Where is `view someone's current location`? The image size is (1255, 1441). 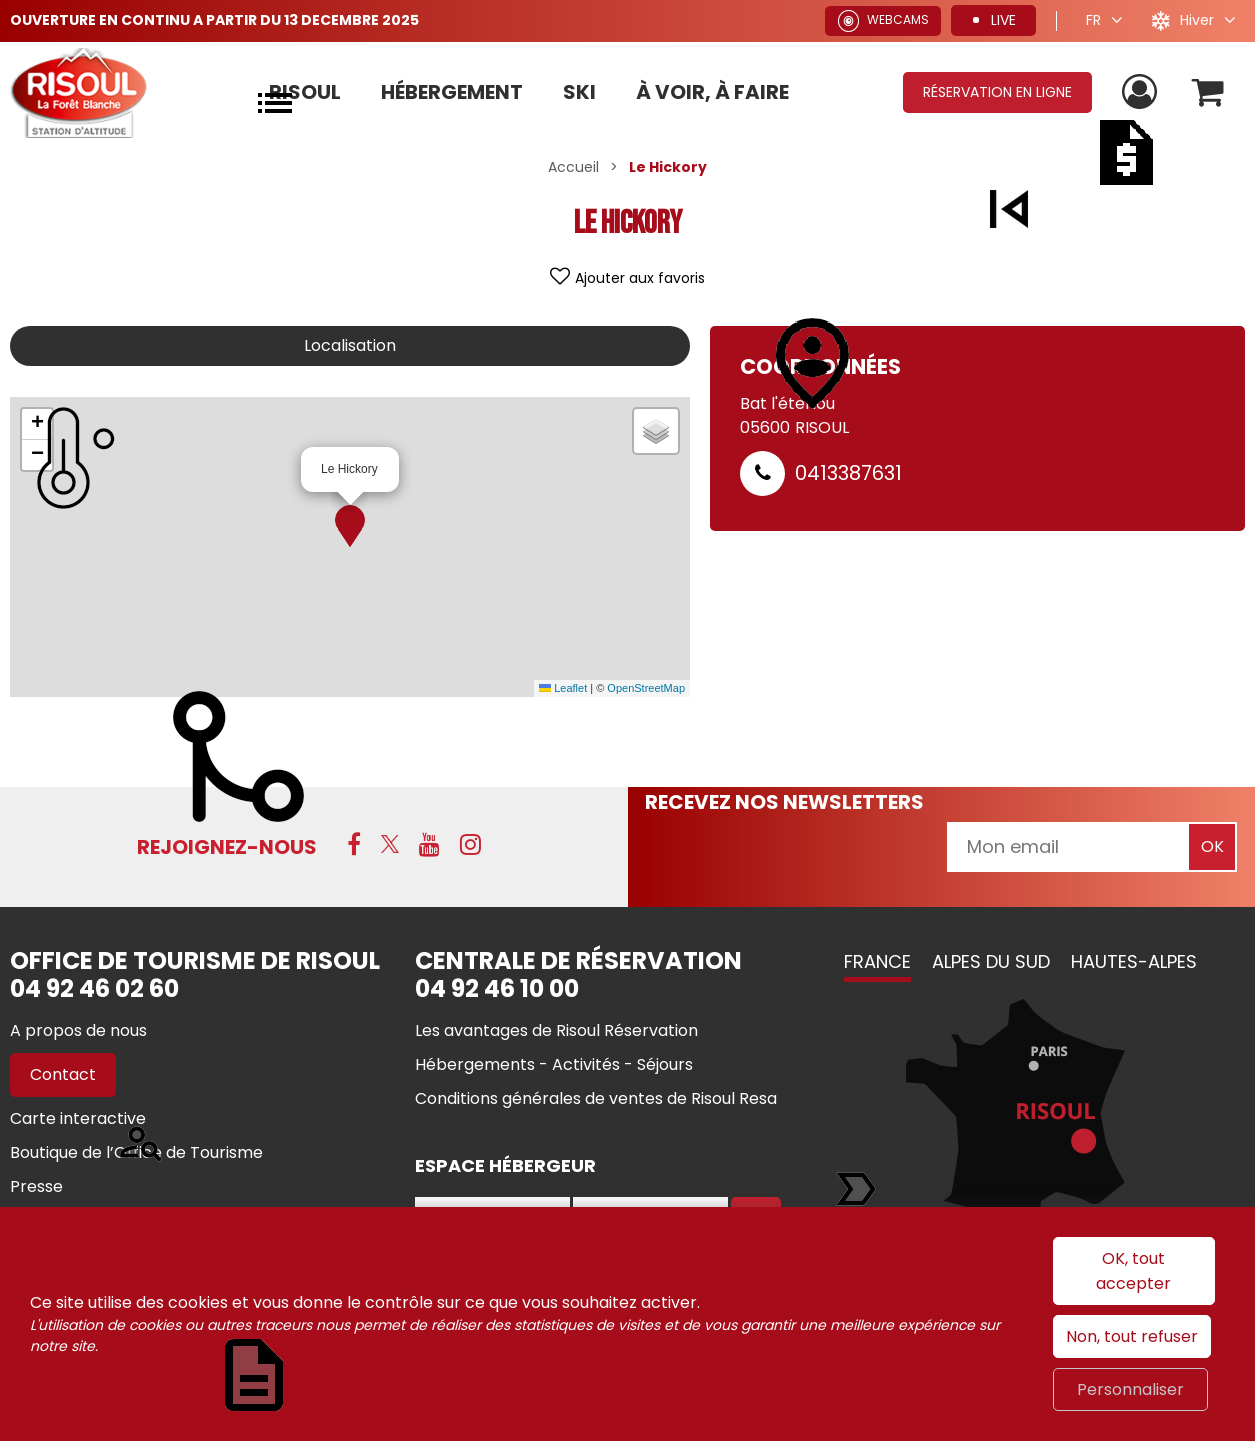
view someone's current location is located at coordinates (812, 363).